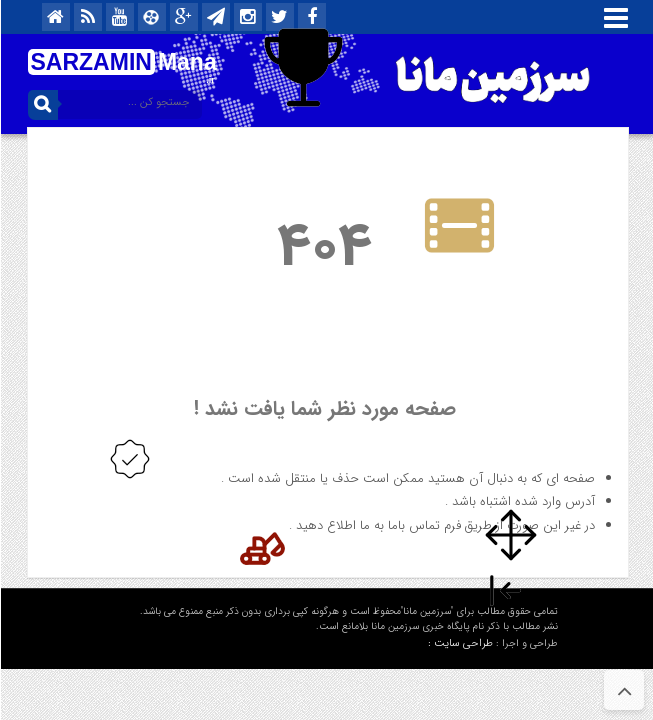 This screenshot has height=720, width=653. I want to click on access video or movie content, so click(459, 225).